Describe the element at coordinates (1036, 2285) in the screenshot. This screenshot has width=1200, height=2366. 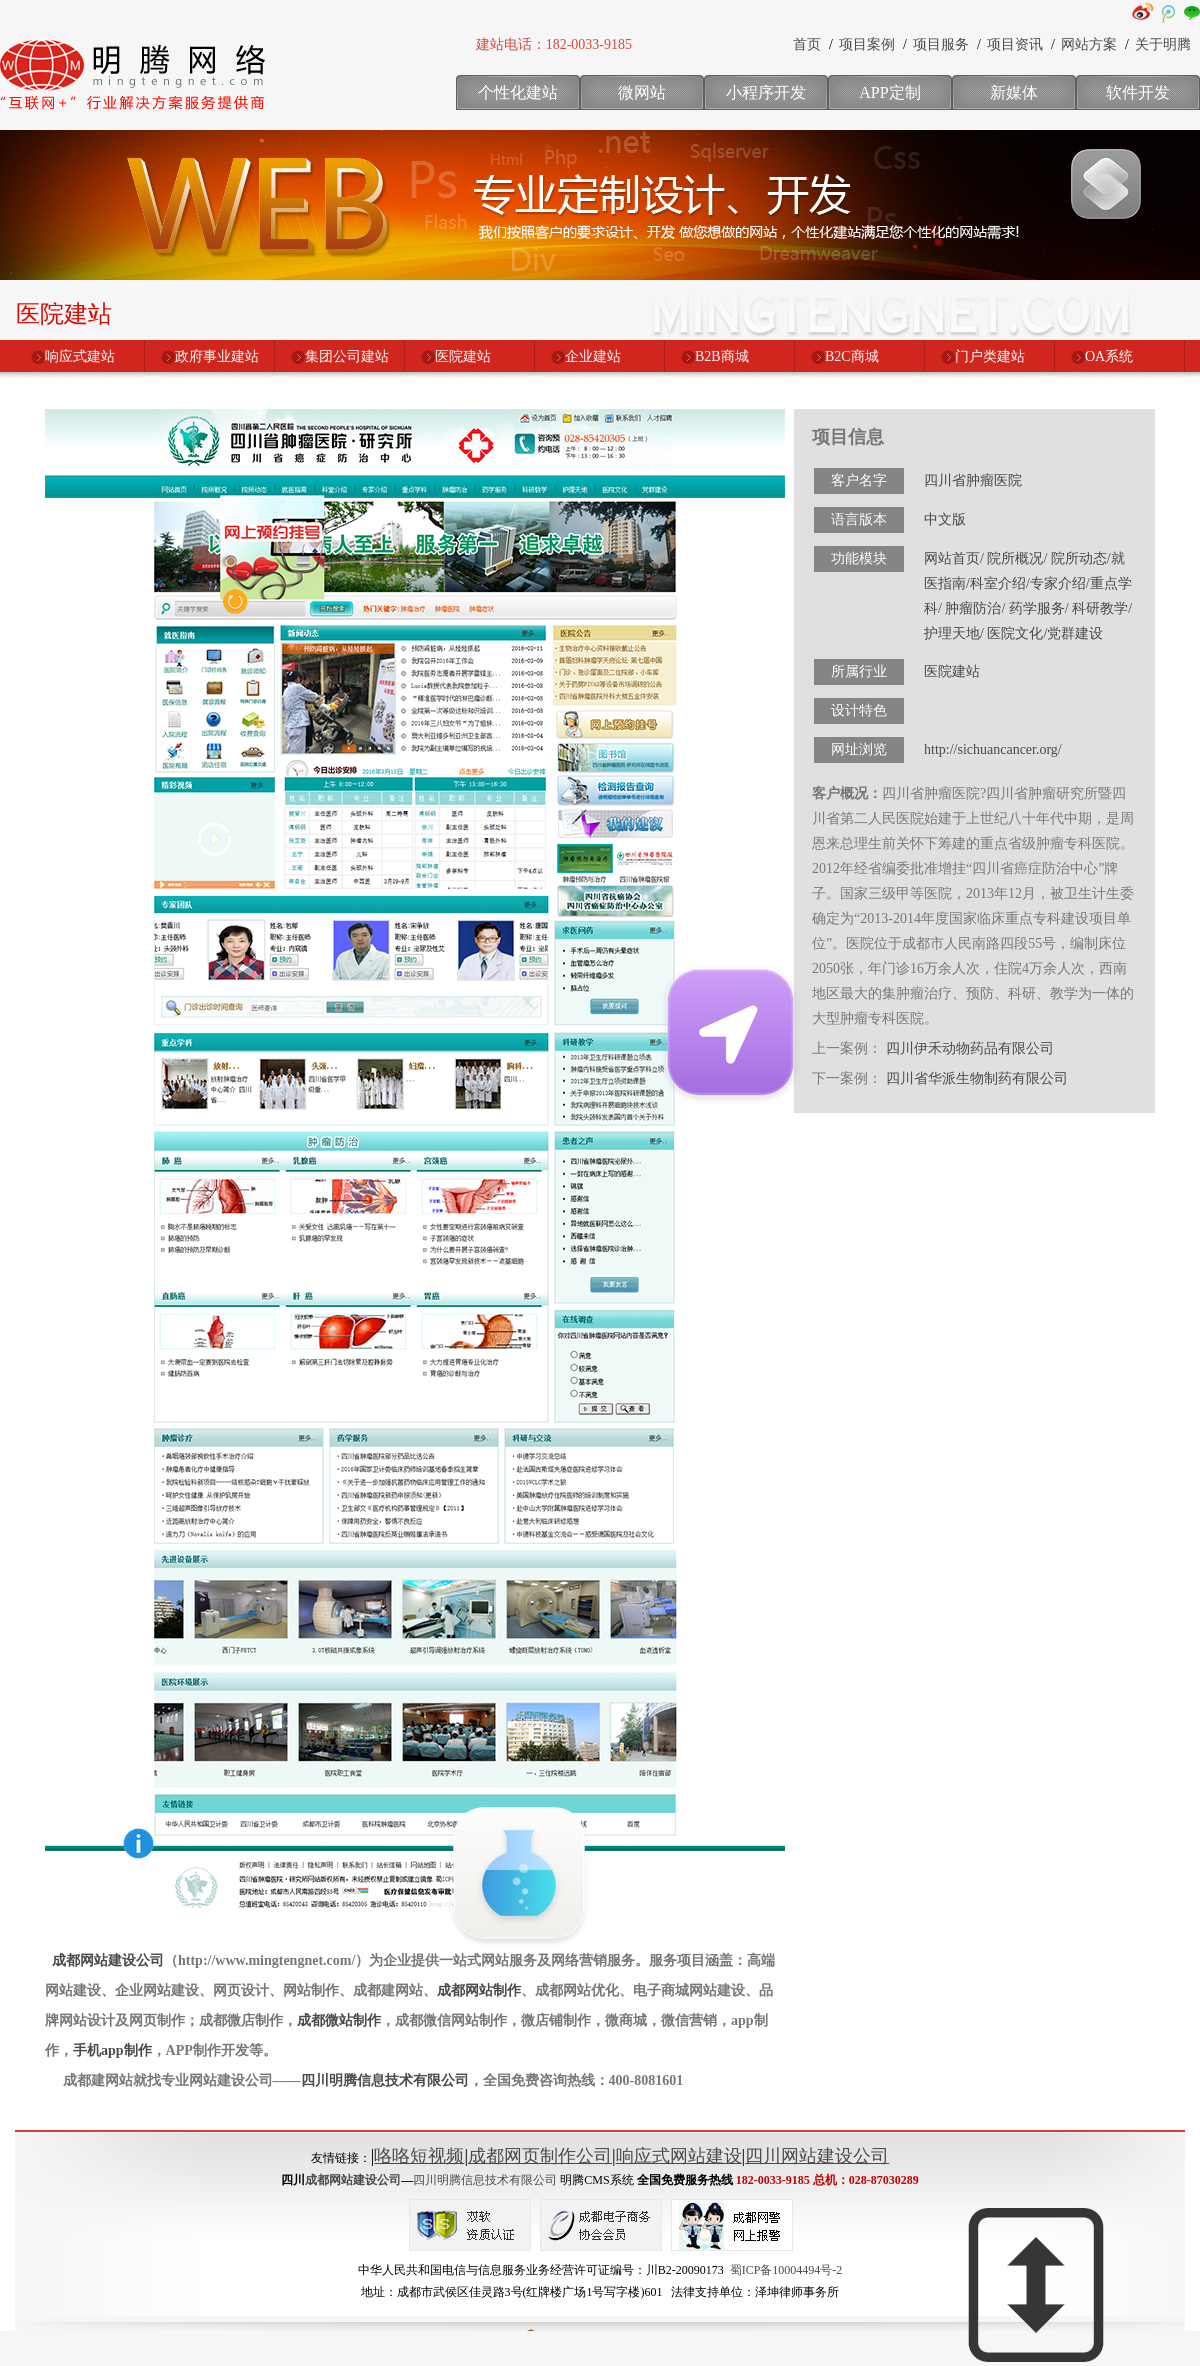
I see `open transmission torrent client` at that location.